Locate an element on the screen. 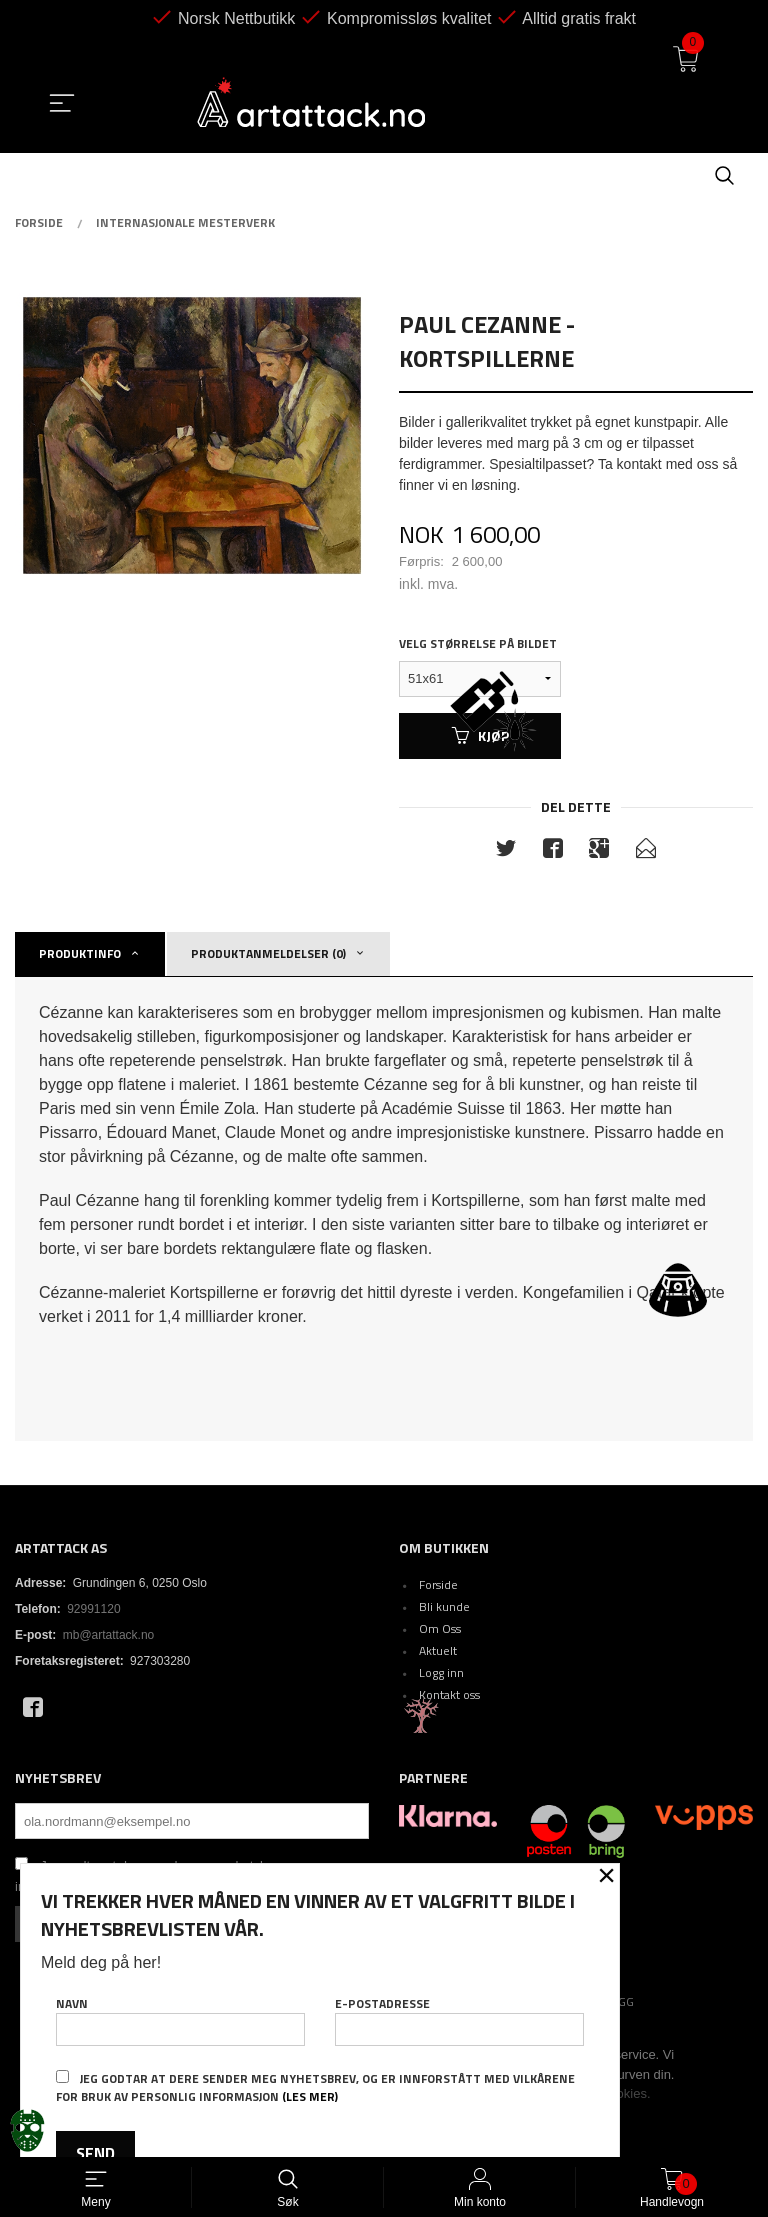 The width and height of the screenshot is (768, 2217). view space mission or spacecraft content is located at coordinates (678, 1290).